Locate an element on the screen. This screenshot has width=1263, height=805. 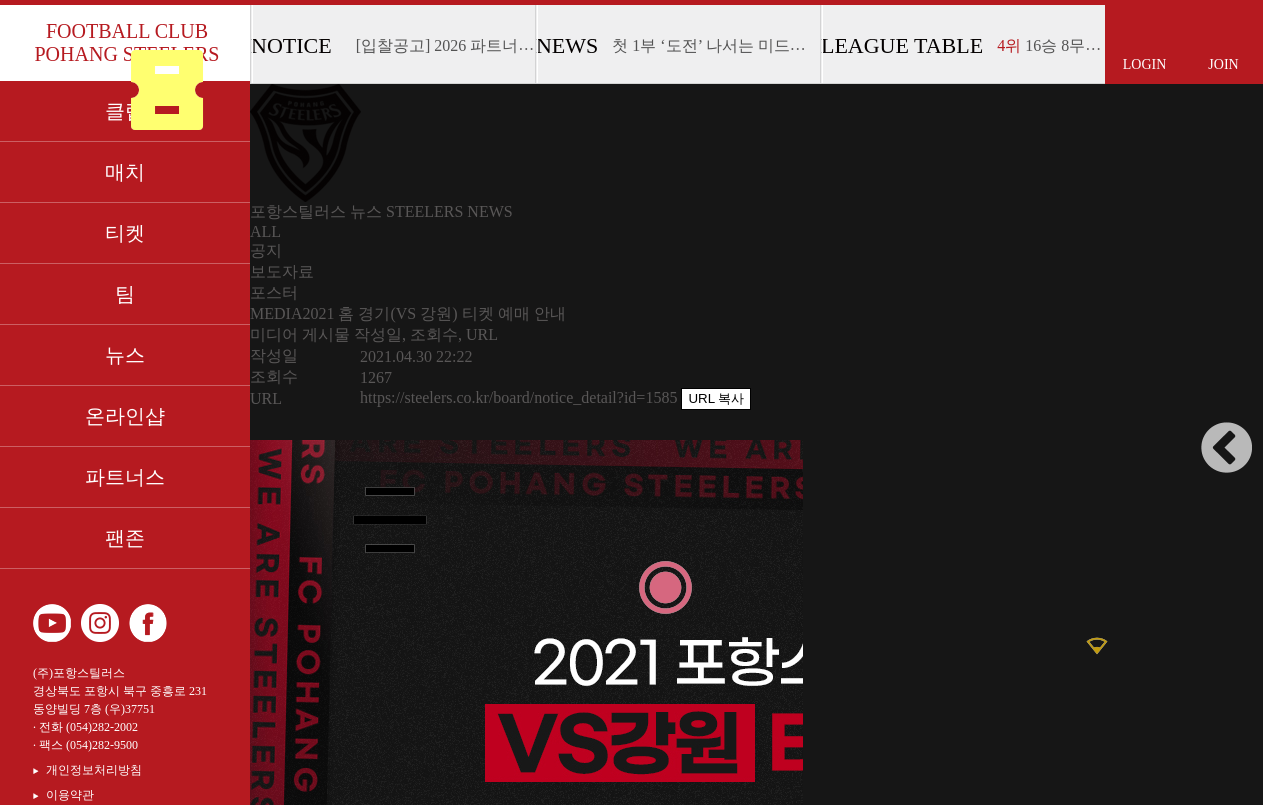
indicates loading or processing in progress is located at coordinates (665, 587).